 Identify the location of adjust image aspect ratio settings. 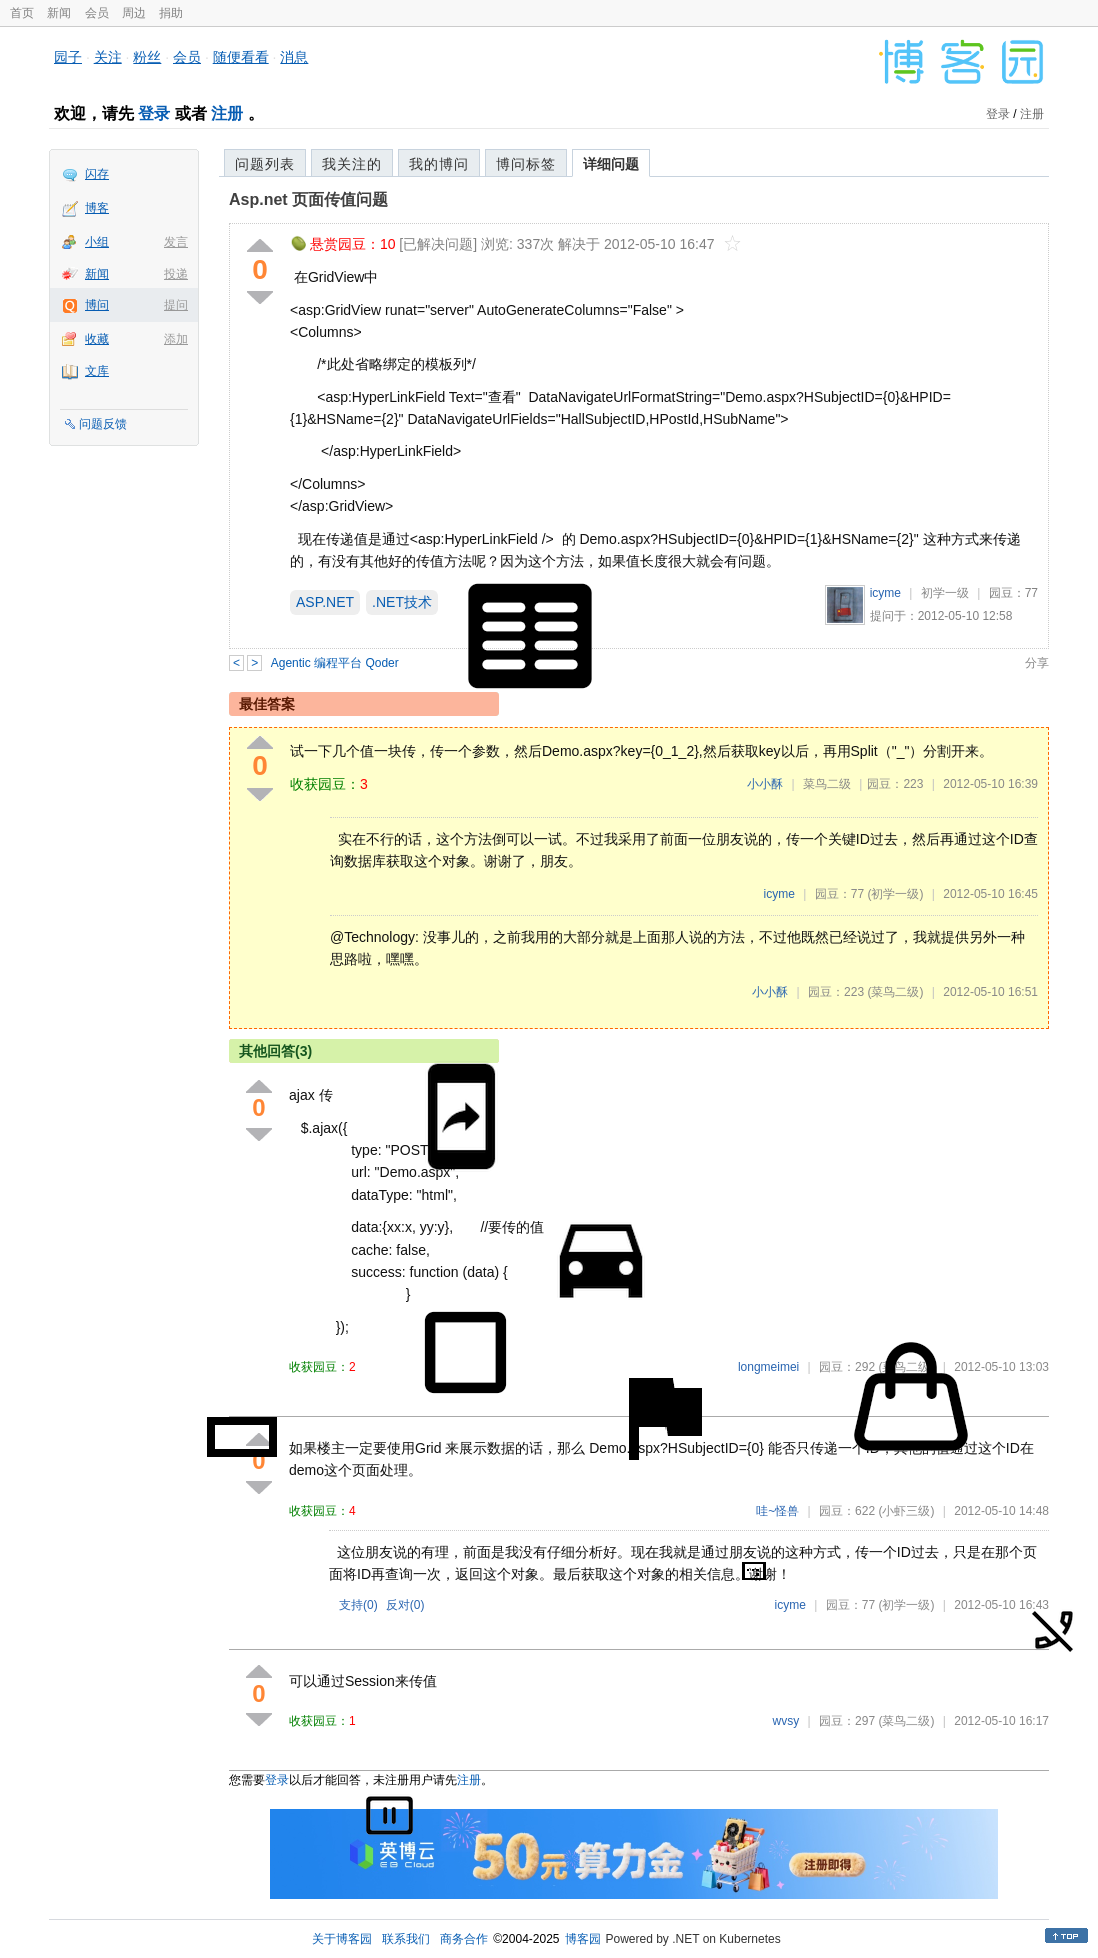
(754, 1571).